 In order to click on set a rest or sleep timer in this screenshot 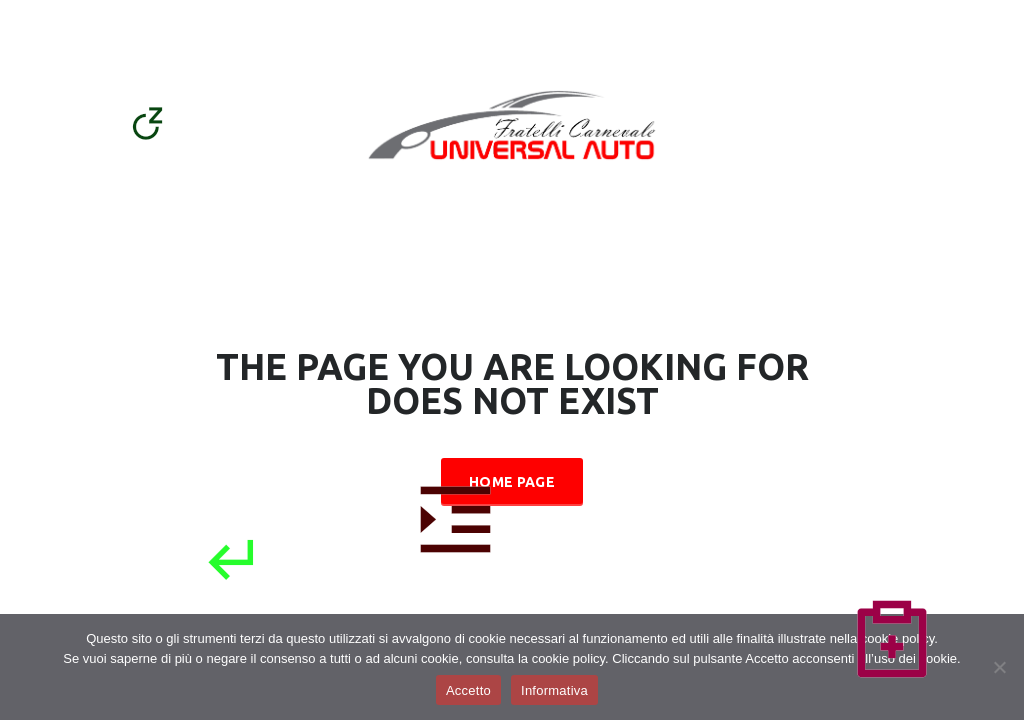, I will do `click(147, 123)`.